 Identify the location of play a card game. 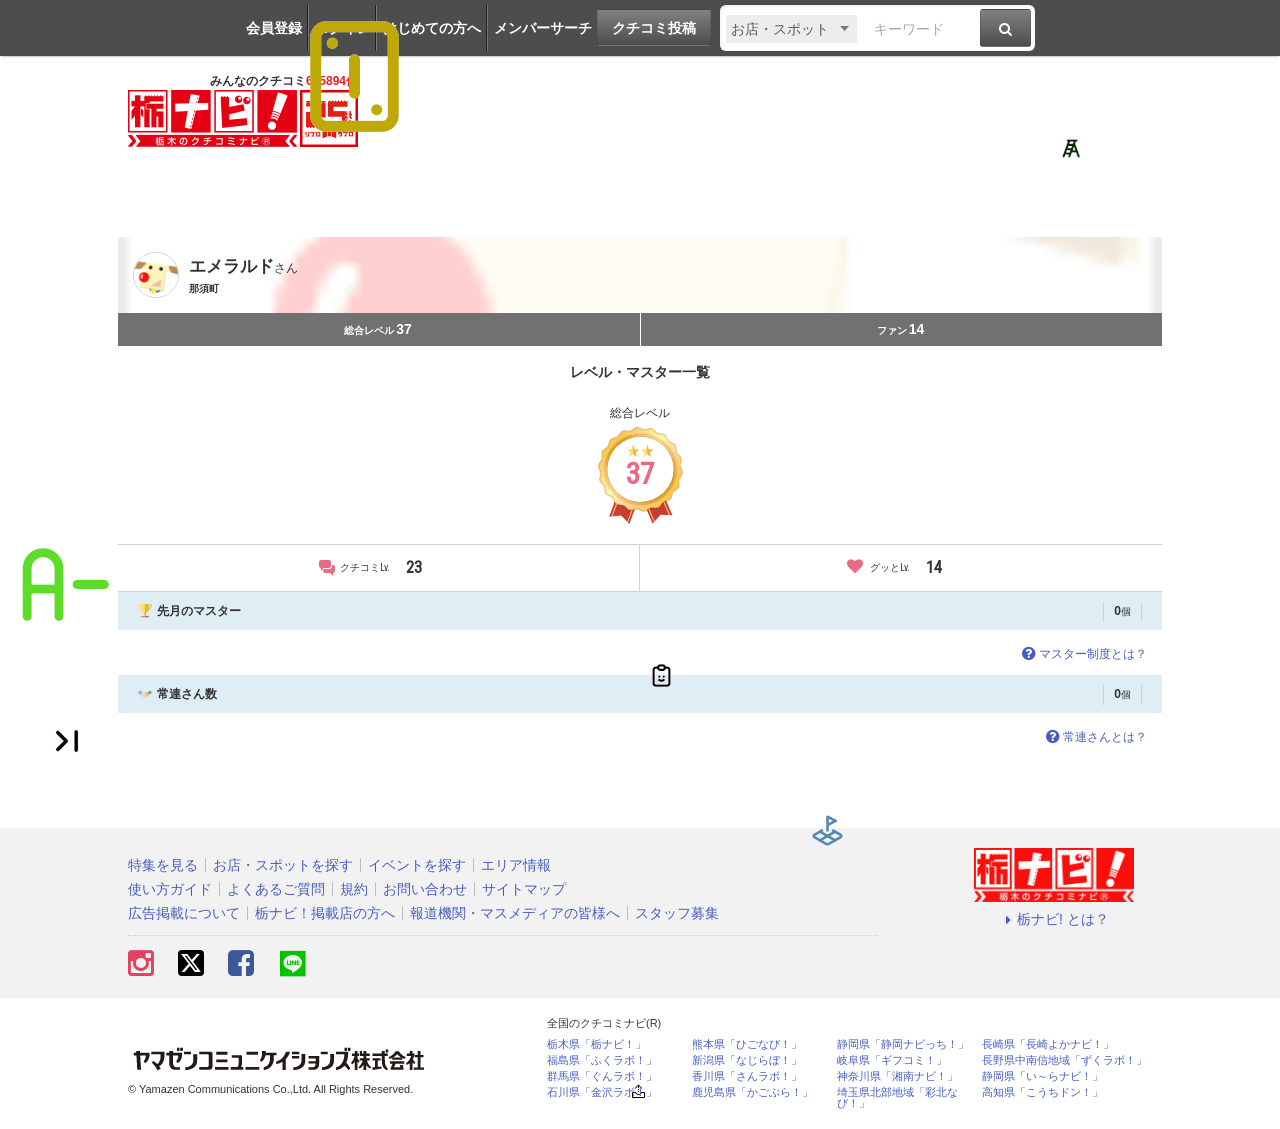
(354, 76).